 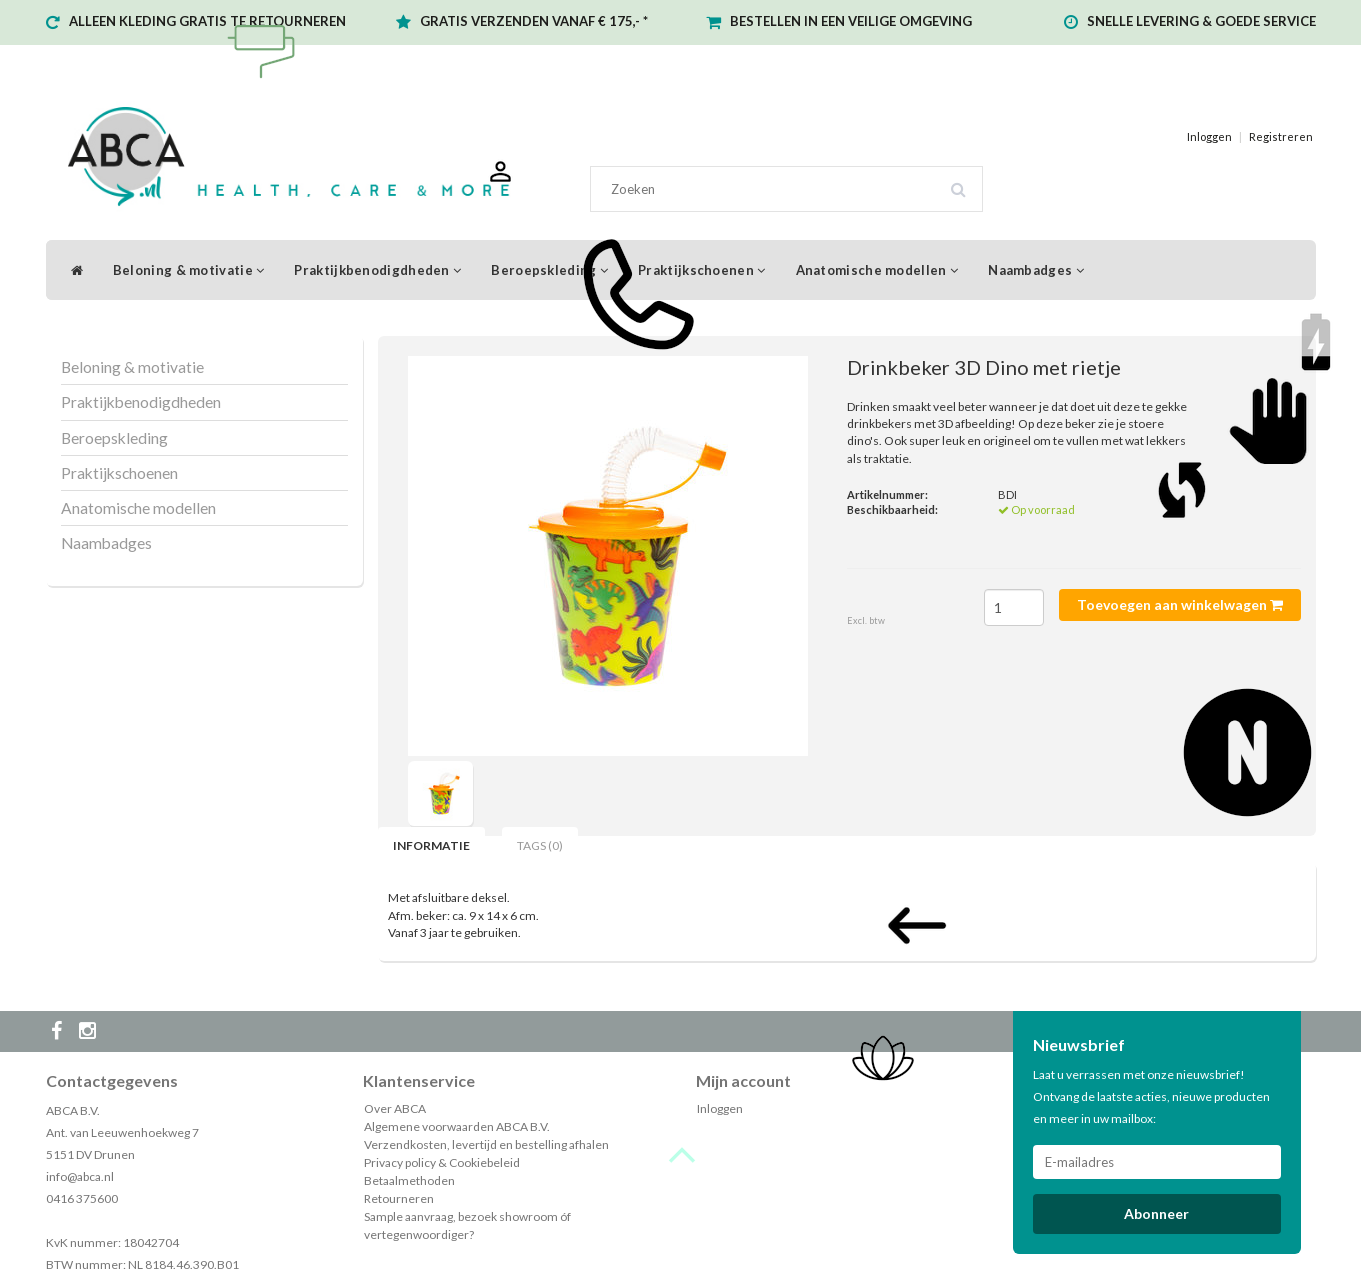 I want to click on access painting or drawing tools, so click(x=261, y=47).